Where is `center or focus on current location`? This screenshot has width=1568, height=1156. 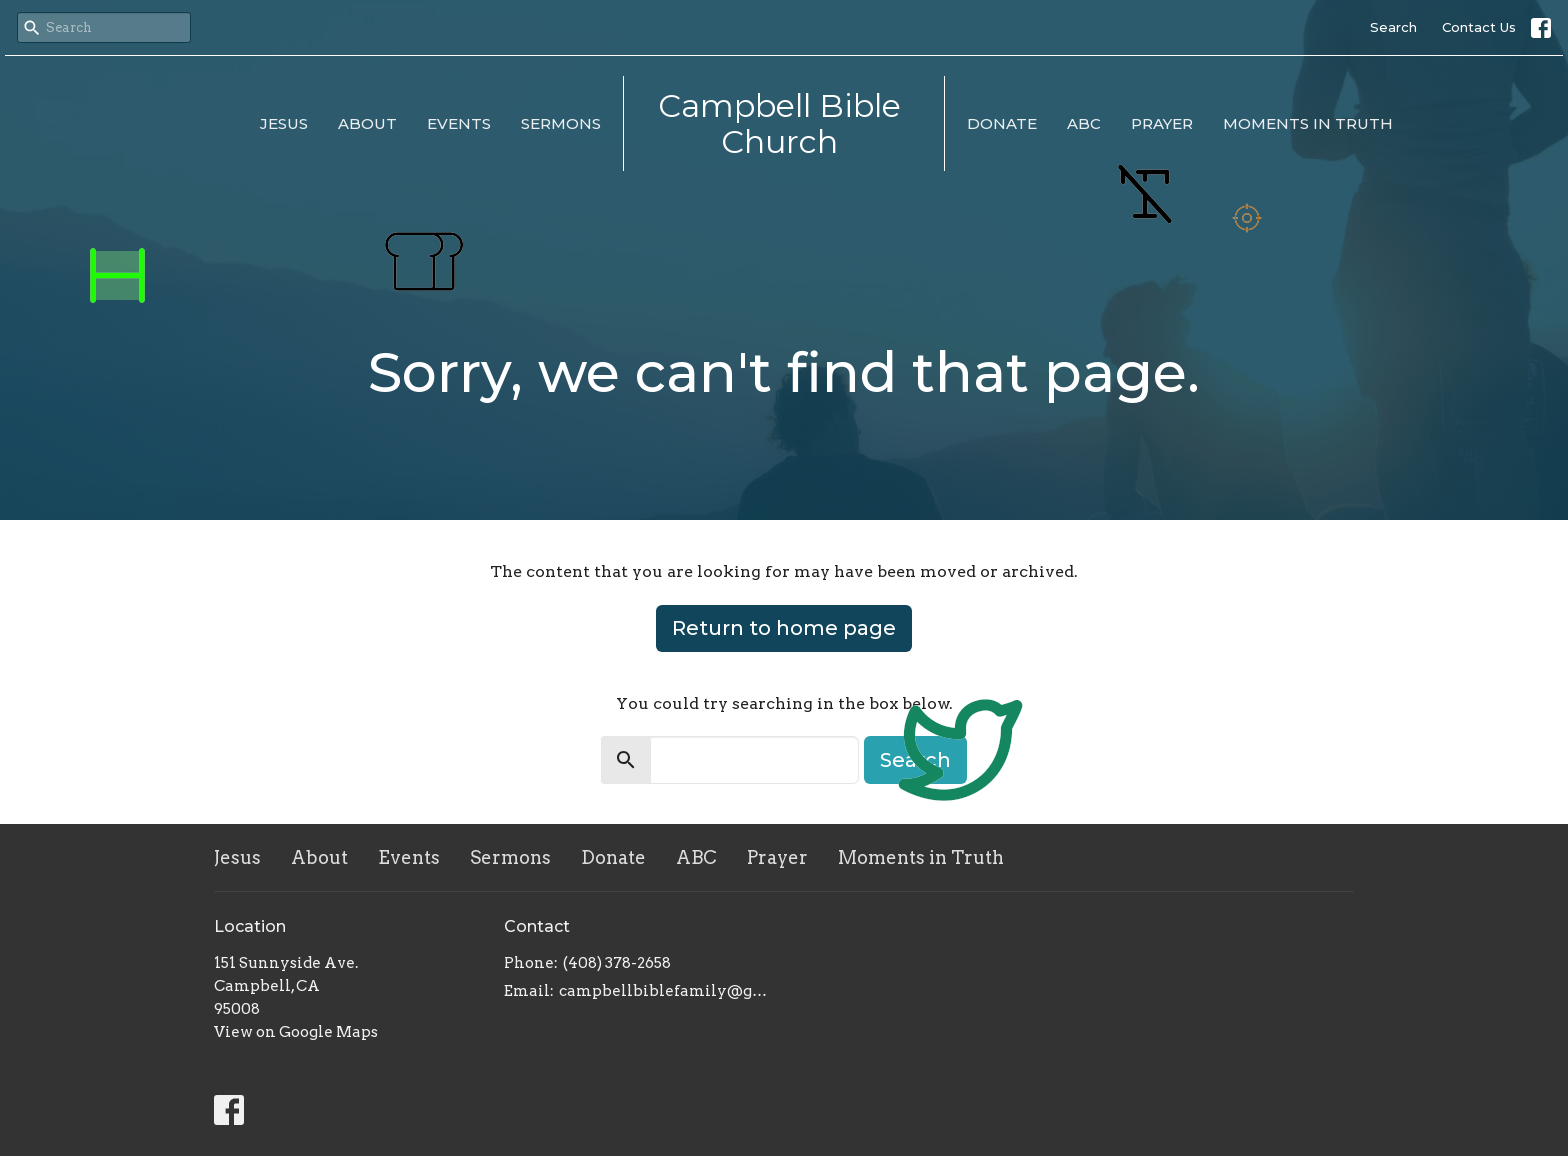
center or focus on current location is located at coordinates (1247, 218).